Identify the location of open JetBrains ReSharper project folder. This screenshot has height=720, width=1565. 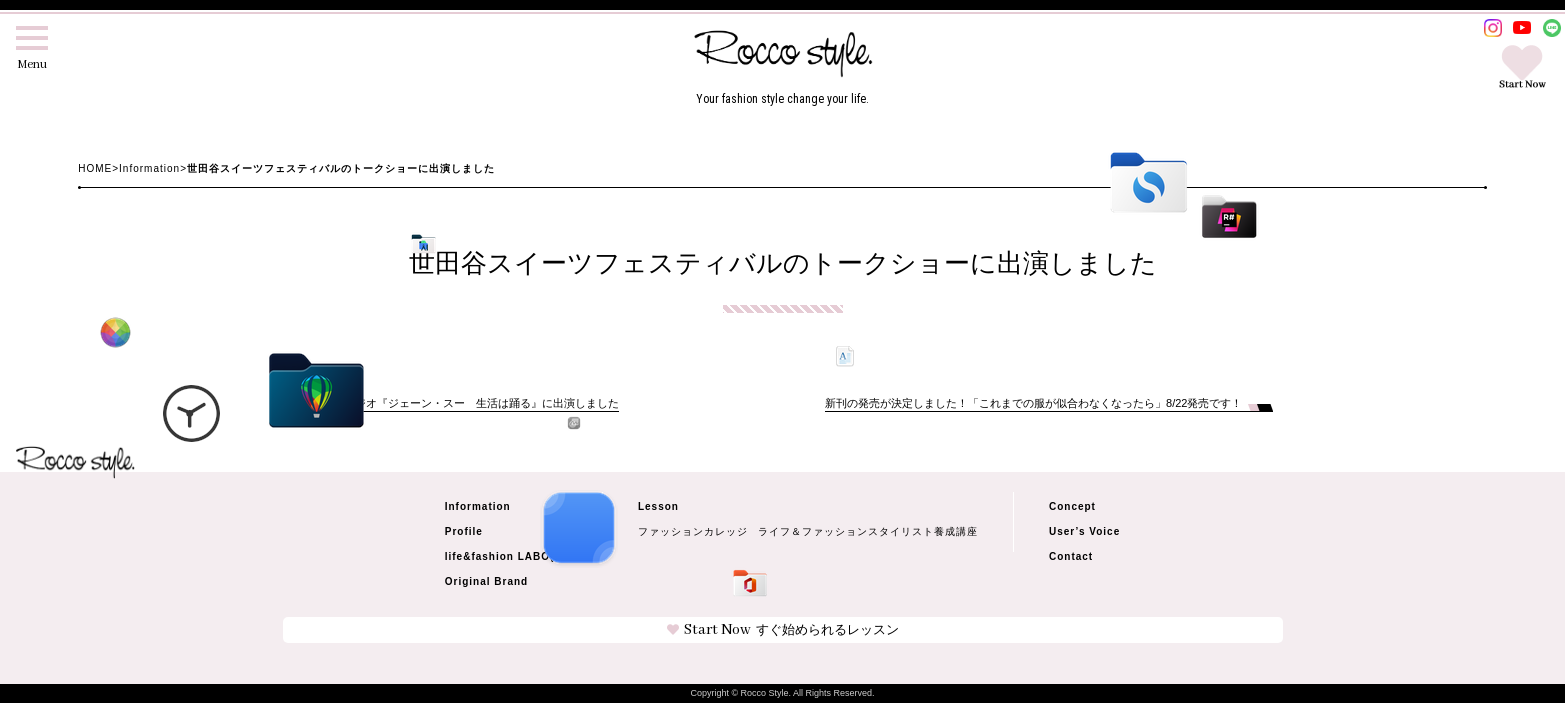
(1229, 218).